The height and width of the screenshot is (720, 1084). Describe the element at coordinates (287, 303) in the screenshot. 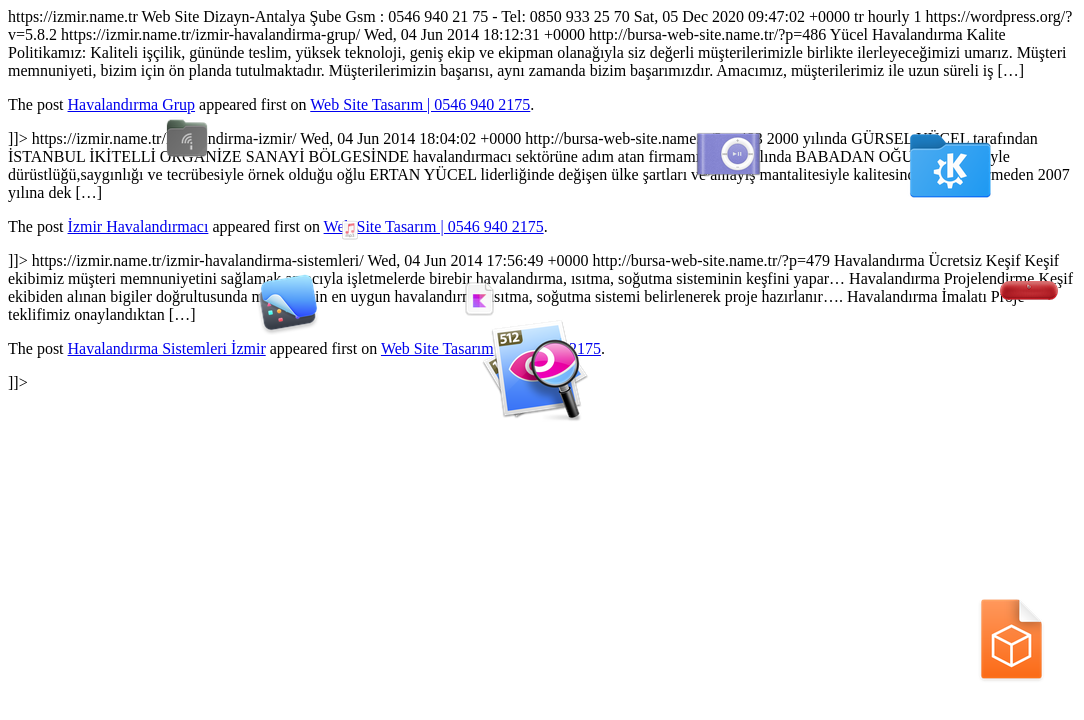

I see `access screen capture or screenshot tool` at that location.